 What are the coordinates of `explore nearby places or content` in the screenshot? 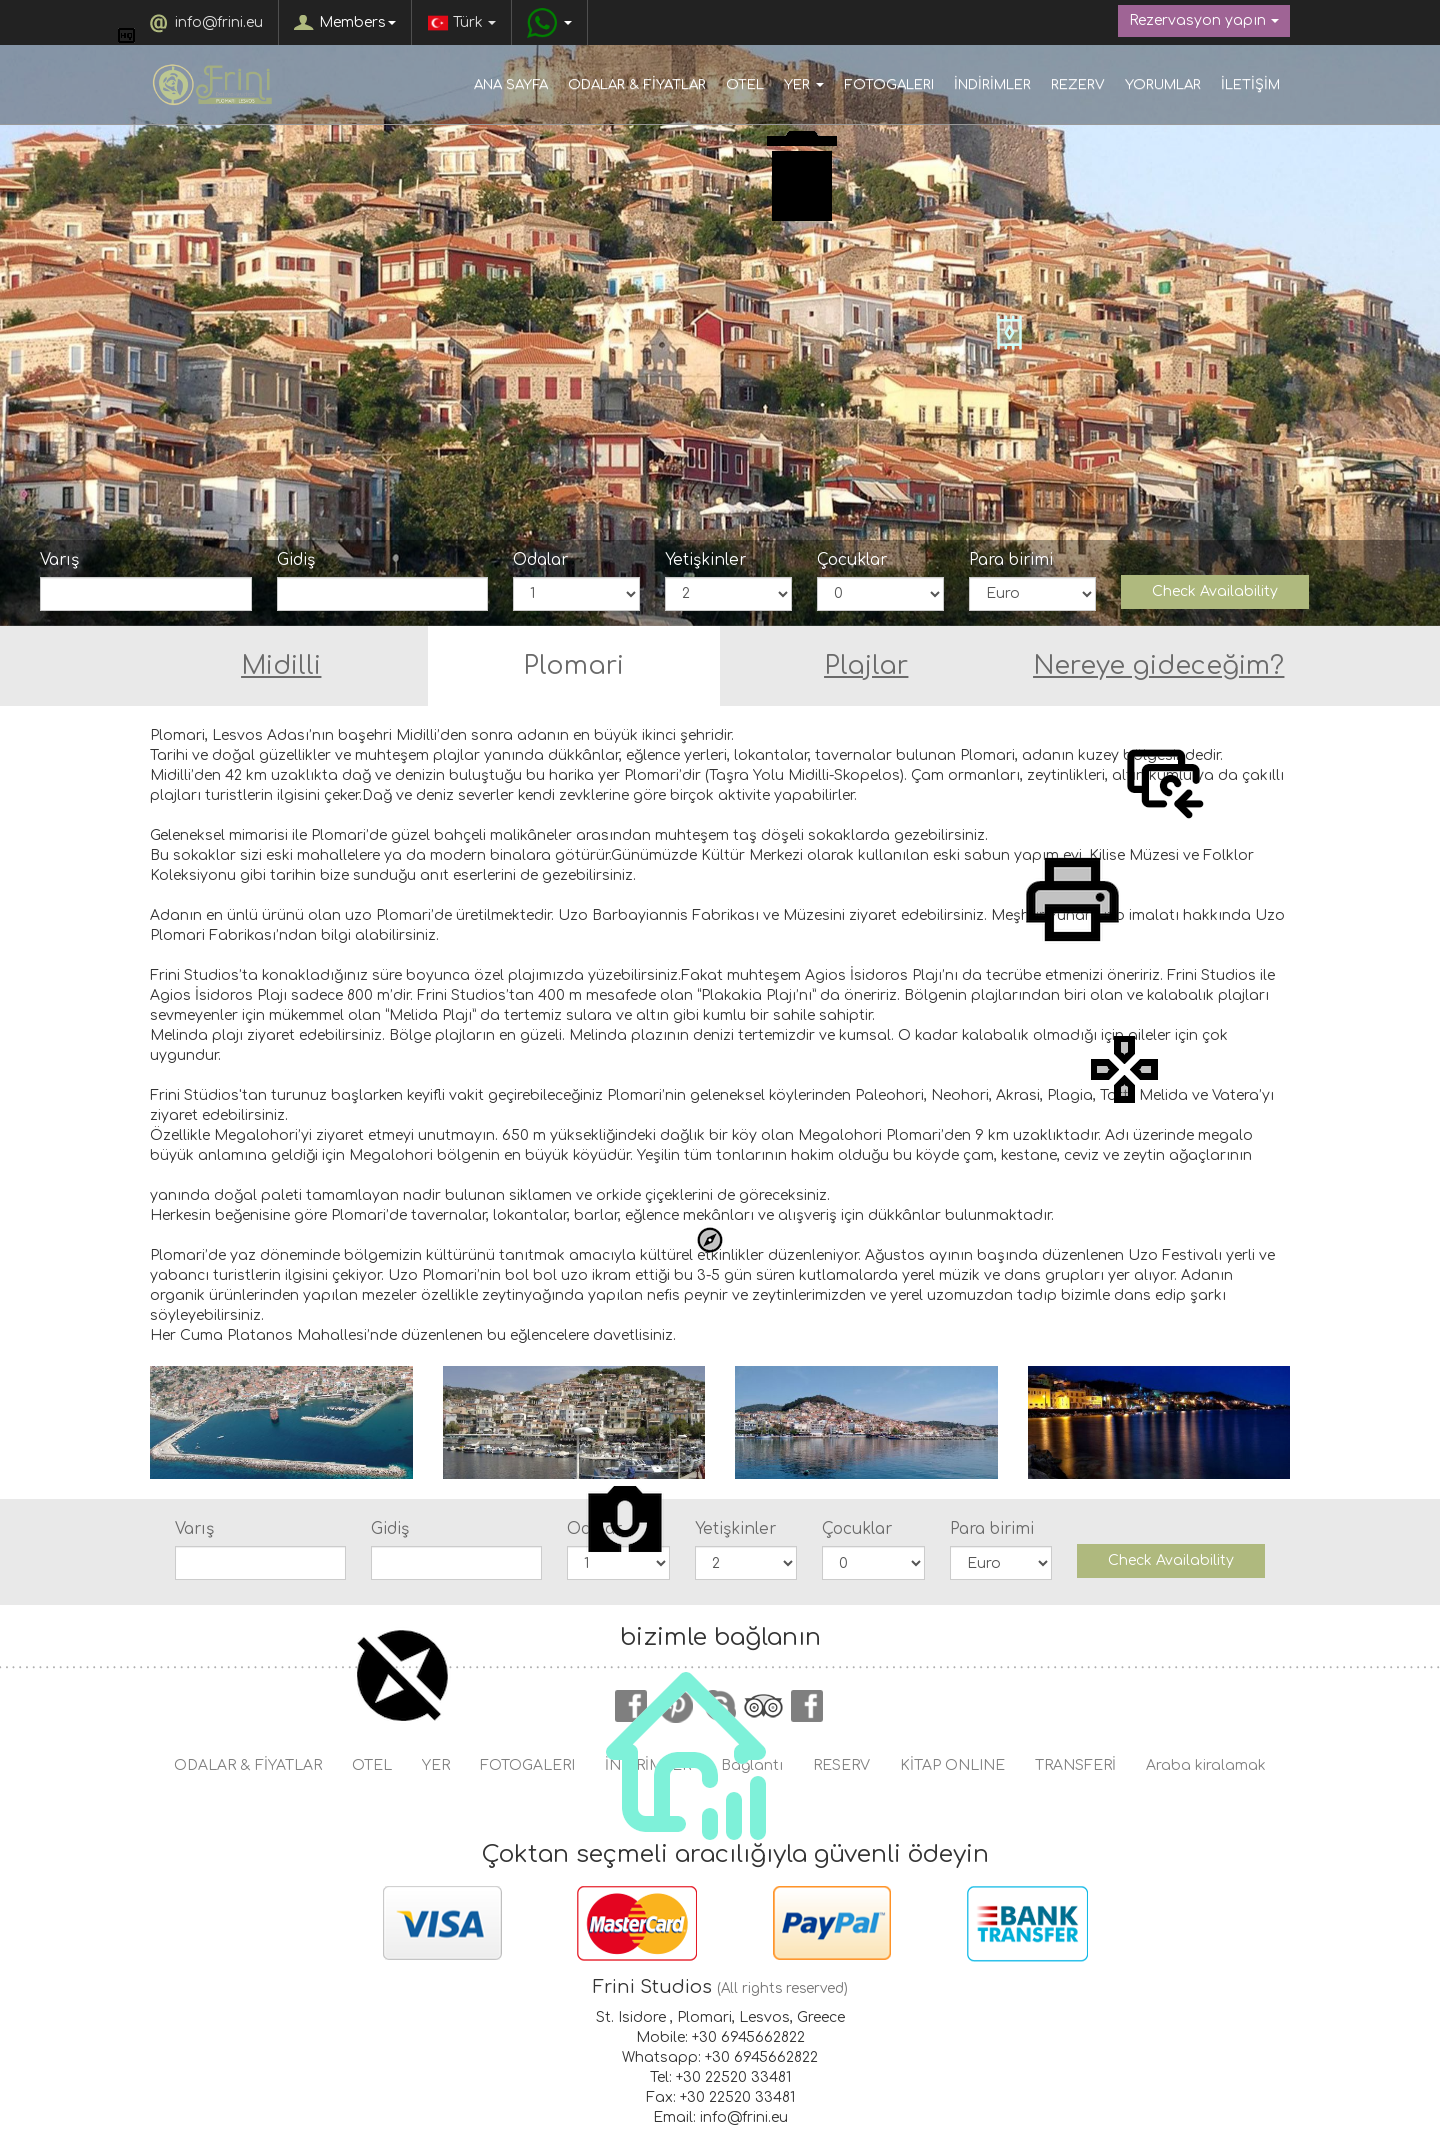 It's located at (710, 1240).